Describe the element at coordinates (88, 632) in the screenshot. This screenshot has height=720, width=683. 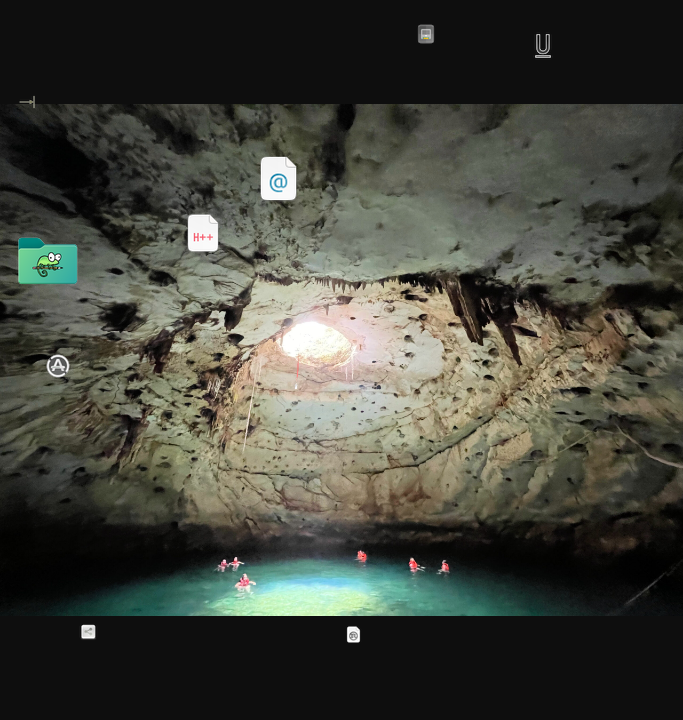
I see `indicates a shared file or folder` at that location.